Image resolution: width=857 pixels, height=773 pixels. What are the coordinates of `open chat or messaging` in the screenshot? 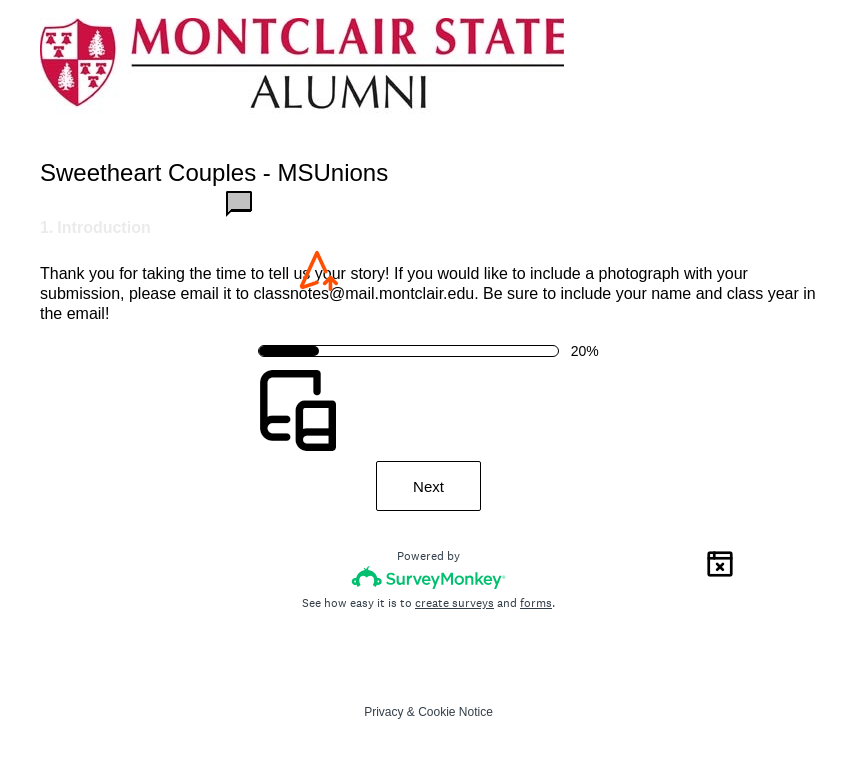 It's located at (239, 204).